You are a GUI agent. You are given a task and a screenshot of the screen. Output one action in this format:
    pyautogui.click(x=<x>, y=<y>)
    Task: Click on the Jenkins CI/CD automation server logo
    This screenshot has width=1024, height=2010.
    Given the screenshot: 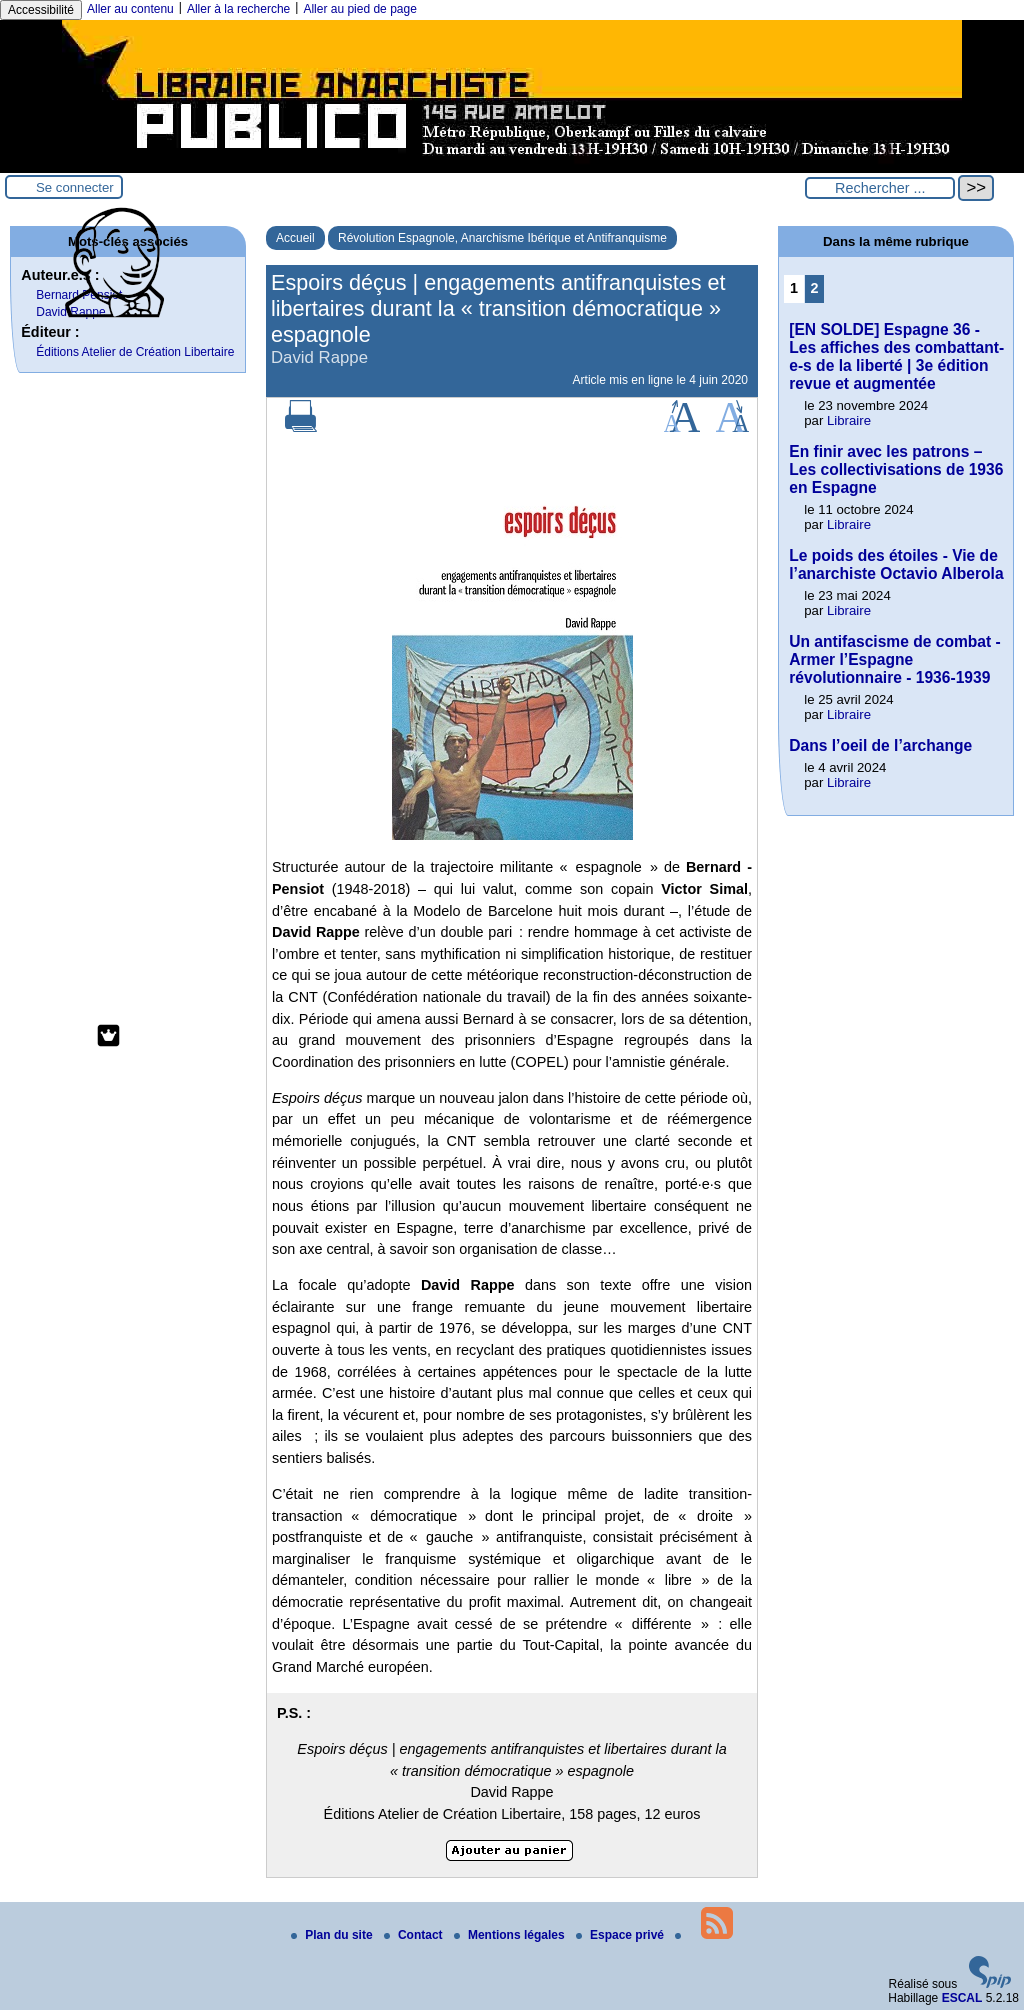 What is the action you would take?
    pyautogui.click(x=114, y=262)
    